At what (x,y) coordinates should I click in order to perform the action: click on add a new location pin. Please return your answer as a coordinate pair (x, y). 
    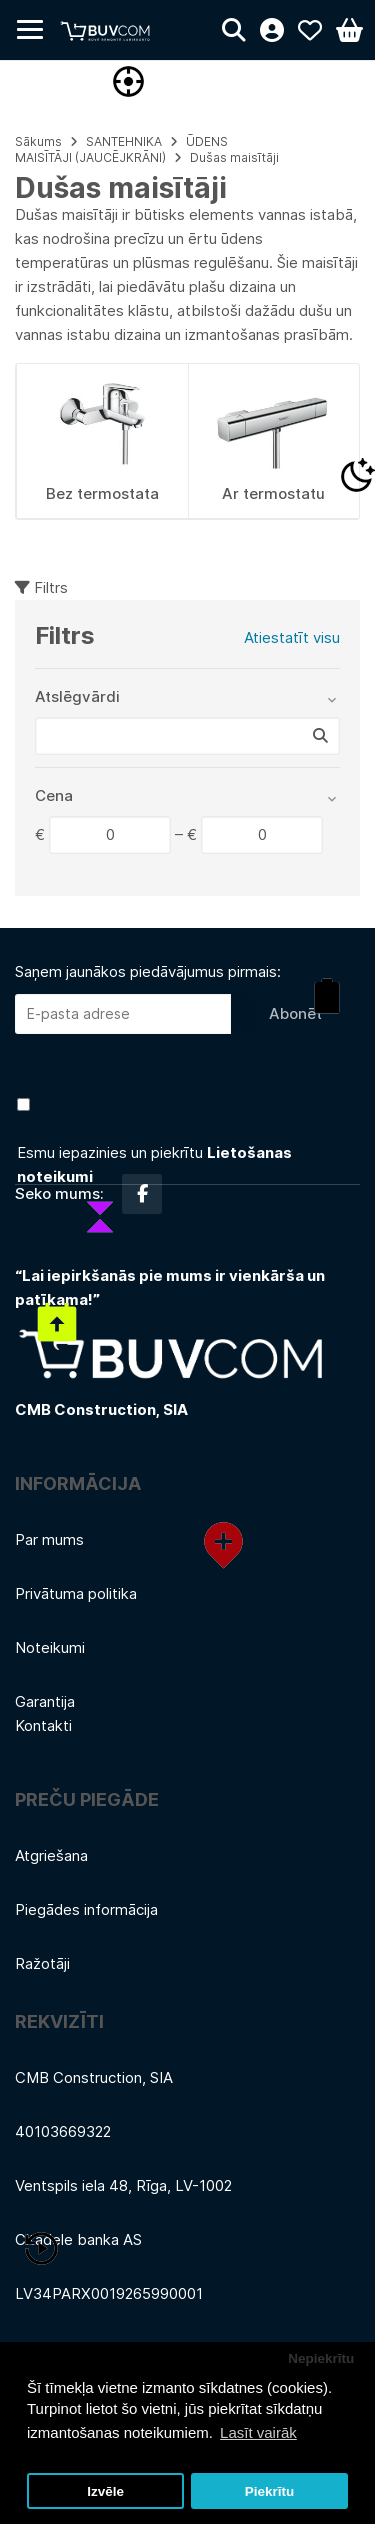
    Looking at the image, I should click on (223, 1543).